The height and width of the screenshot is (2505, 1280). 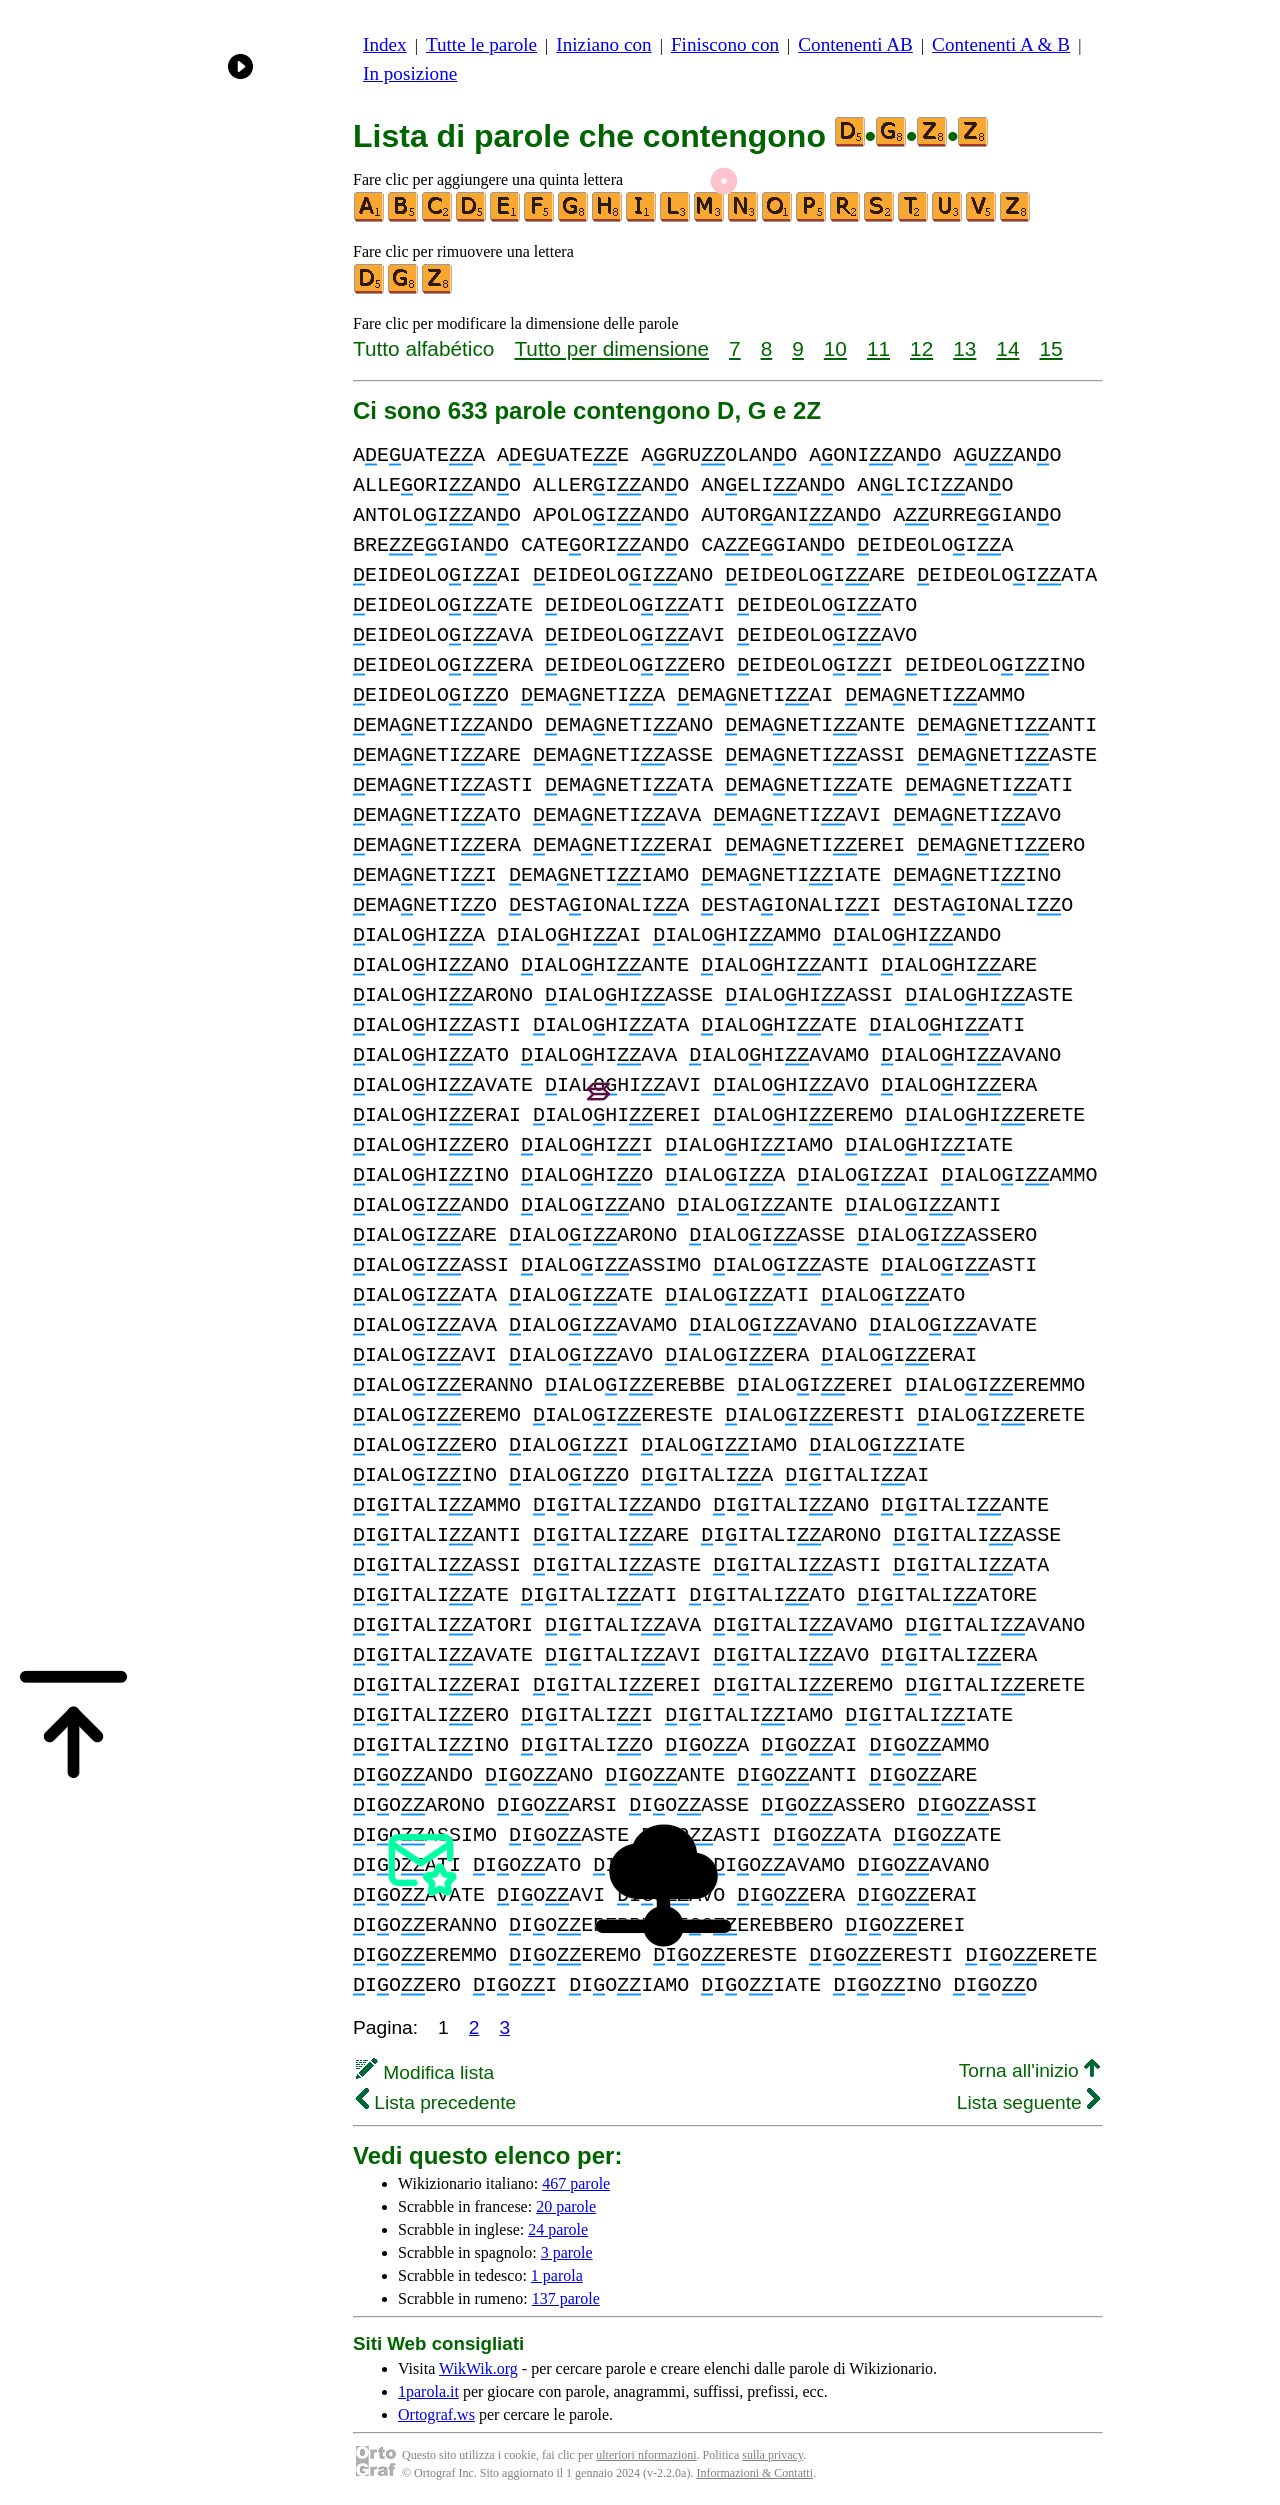 What do you see at coordinates (421, 1860) in the screenshot?
I see `view starred or important emails` at bounding box center [421, 1860].